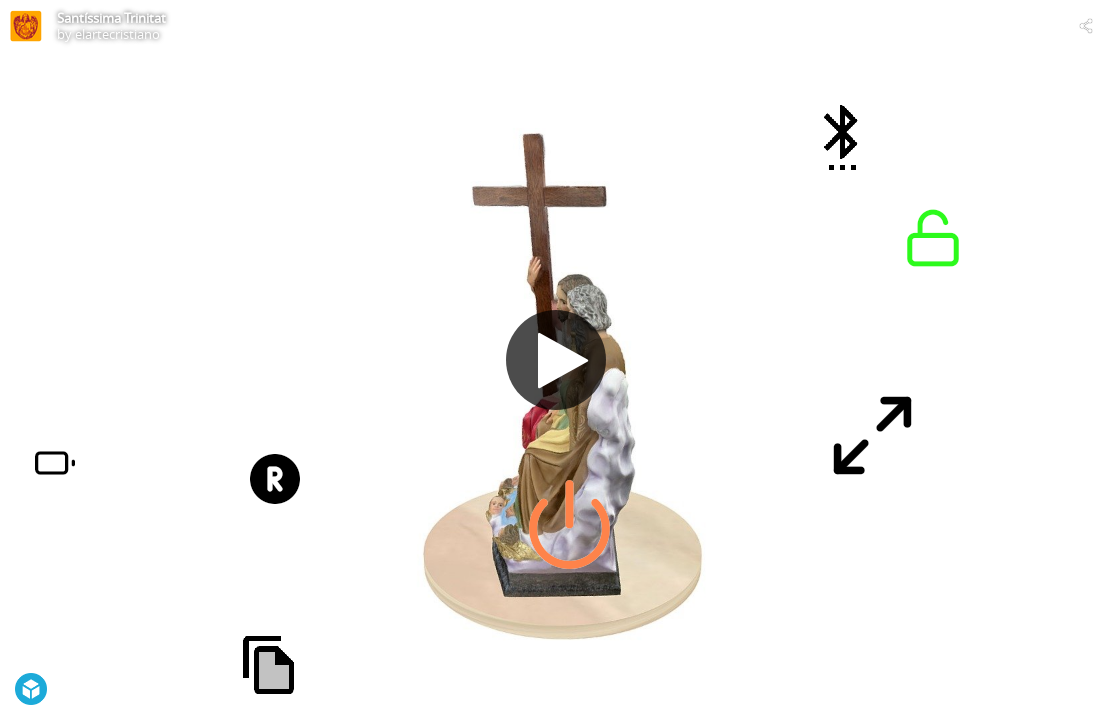  What do you see at coordinates (842, 137) in the screenshot?
I see `access bluetooth settings` at bounding box center [842, 137].